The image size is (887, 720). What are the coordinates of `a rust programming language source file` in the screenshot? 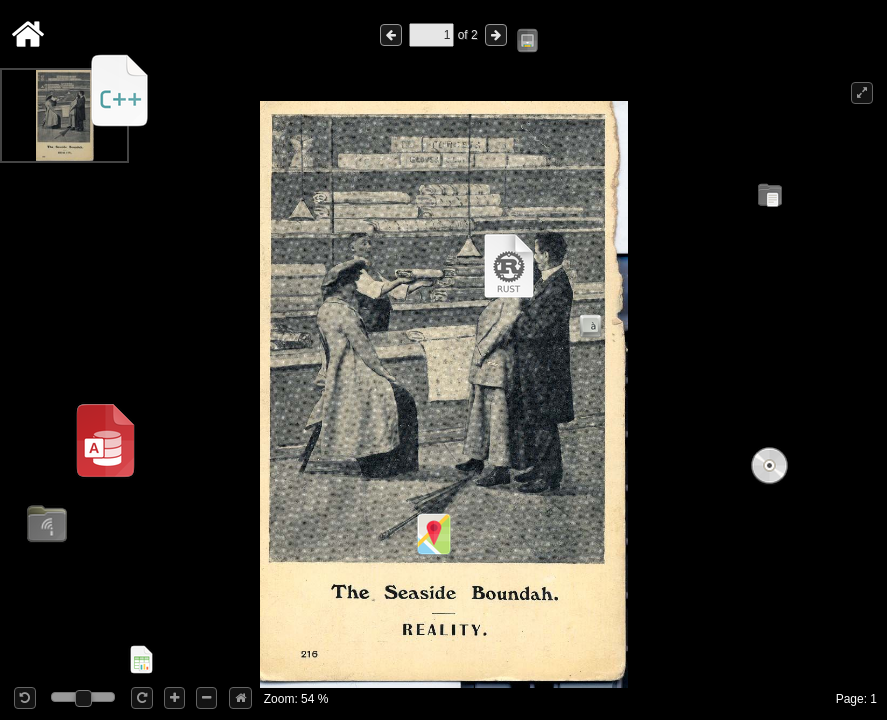 It's located at (509, 267).